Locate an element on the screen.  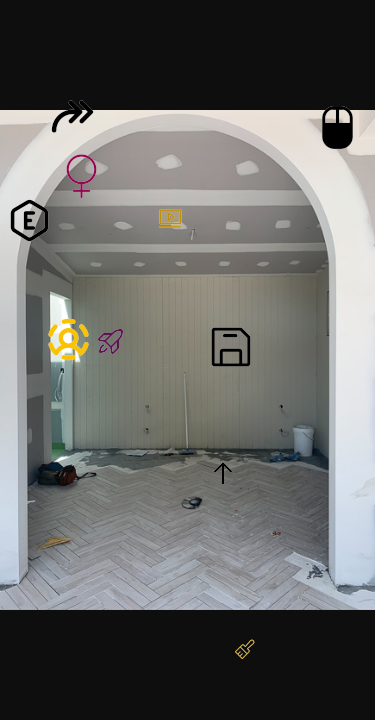
incomplete or pending user profile is located at coordinates (68, 339).